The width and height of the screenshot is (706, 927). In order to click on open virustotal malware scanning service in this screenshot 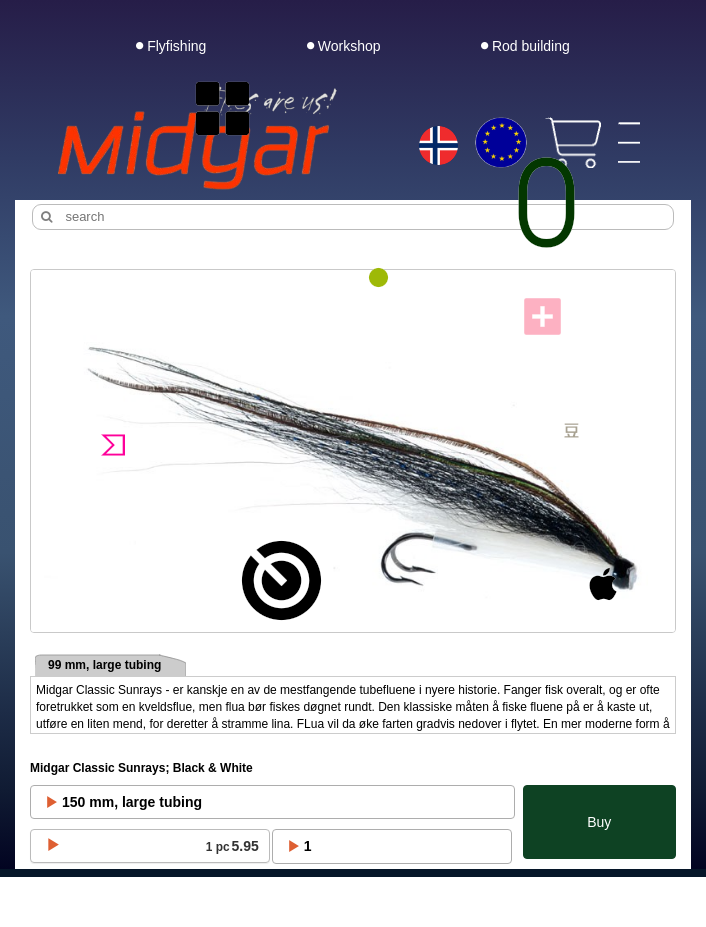, I will do `click(113, 445)`.